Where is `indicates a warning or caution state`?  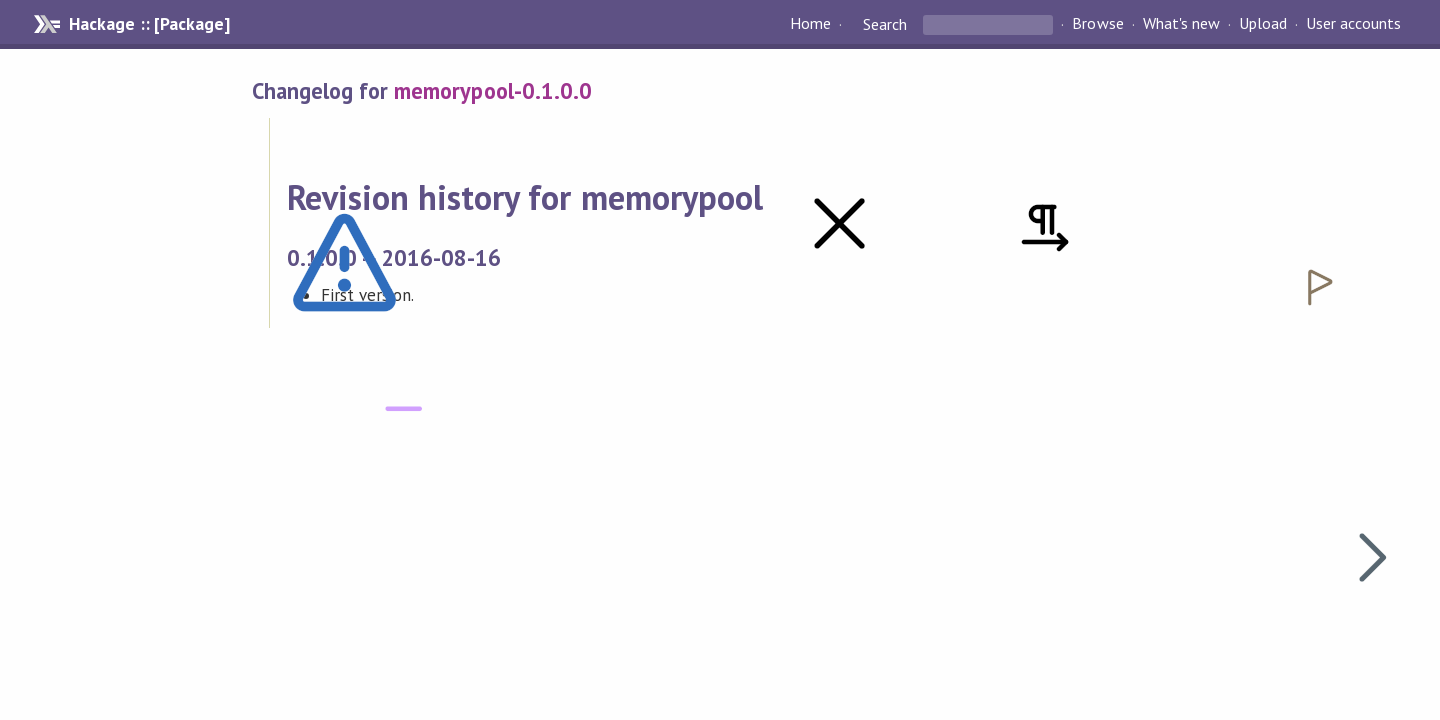 indicates a warning or caution state is located at coordinates (344, 265).